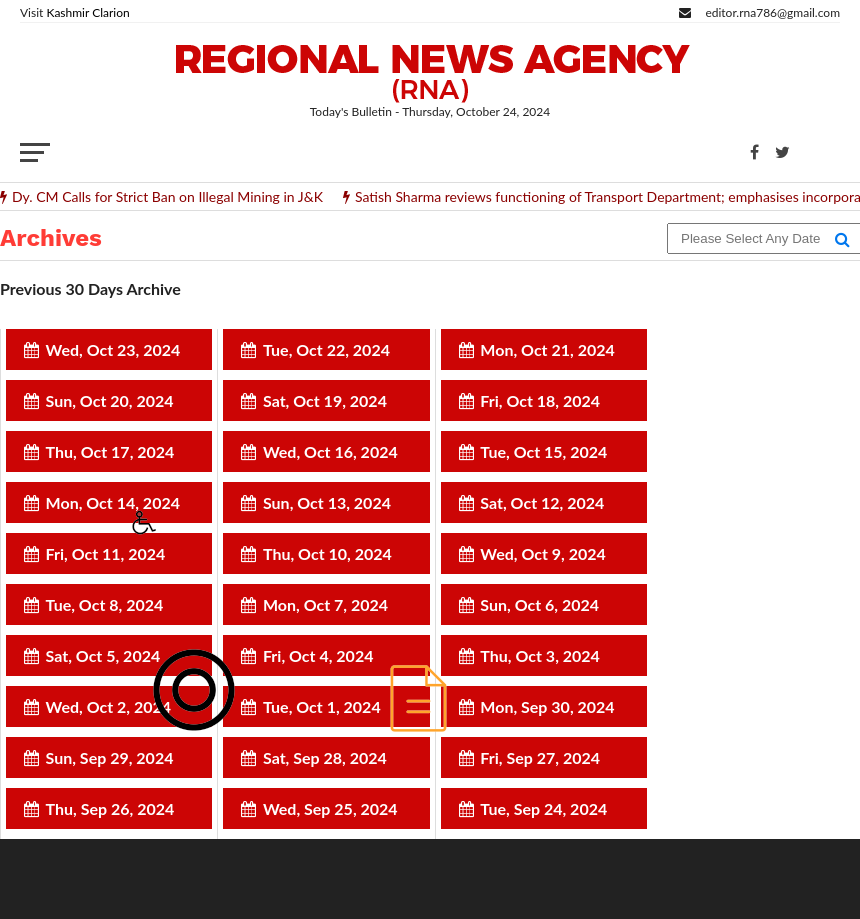  I want to click on select a single option from a list, so click(194, 690).